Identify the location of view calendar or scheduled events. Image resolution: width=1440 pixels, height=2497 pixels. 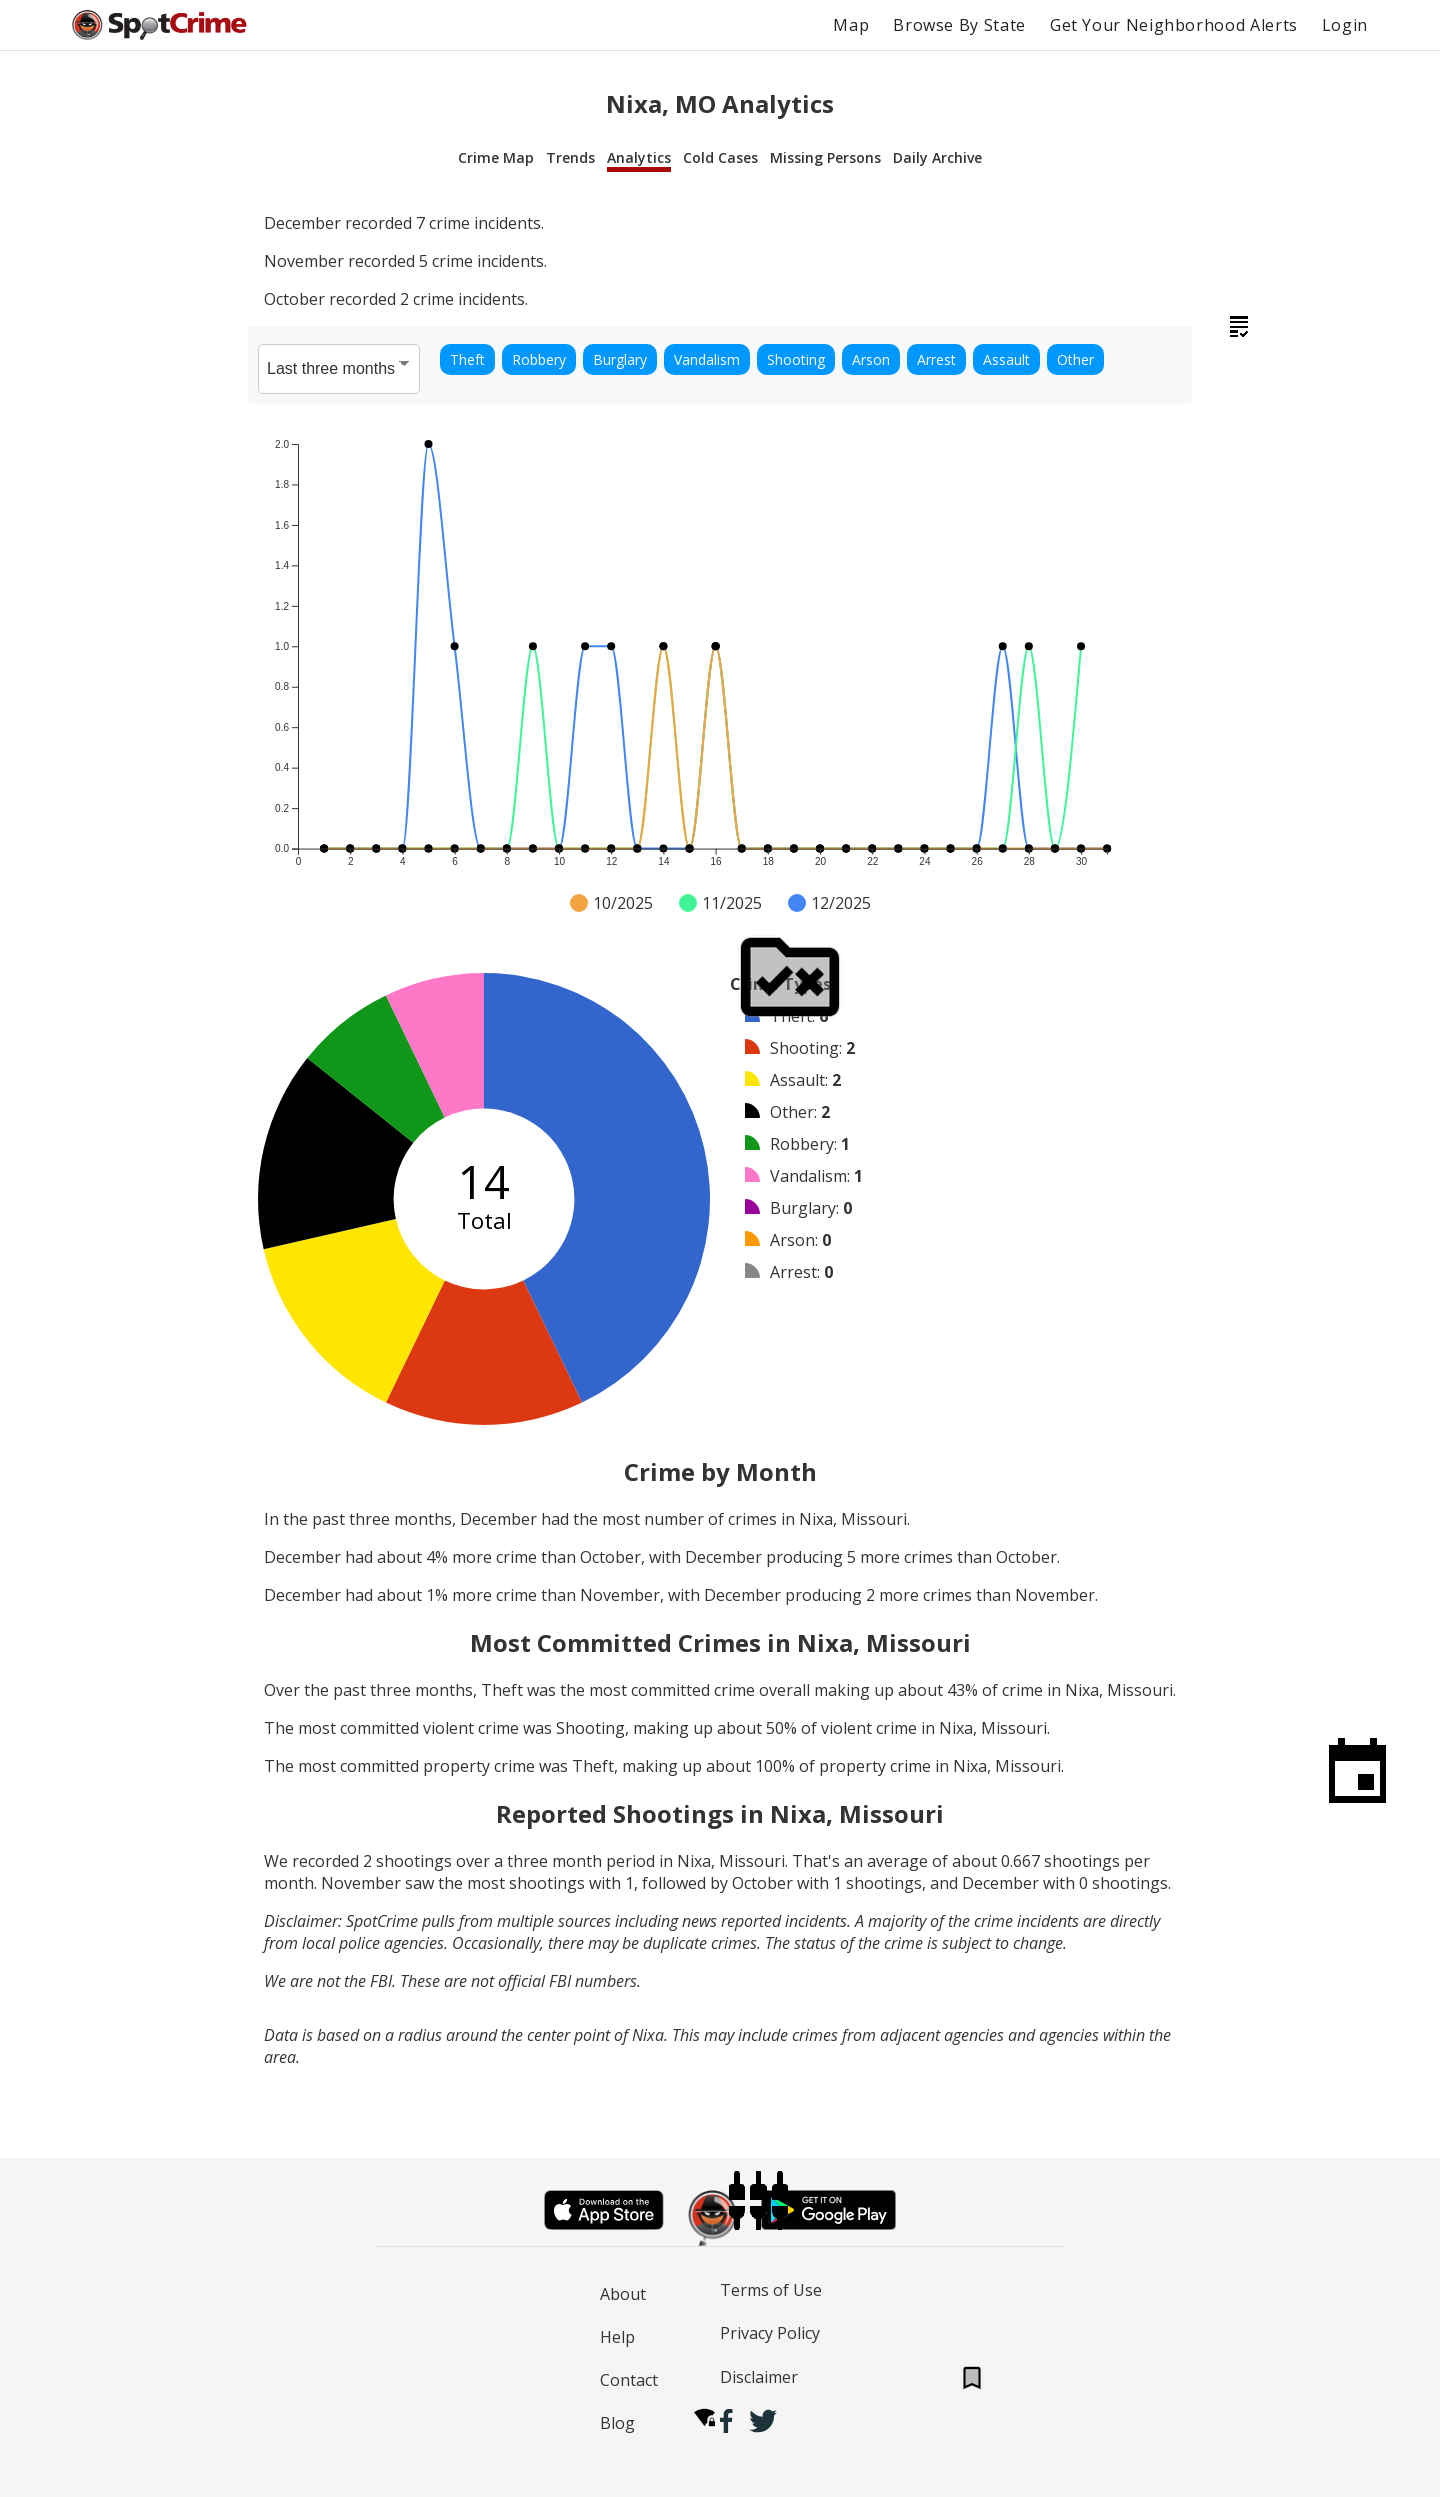
(1357, 1770).